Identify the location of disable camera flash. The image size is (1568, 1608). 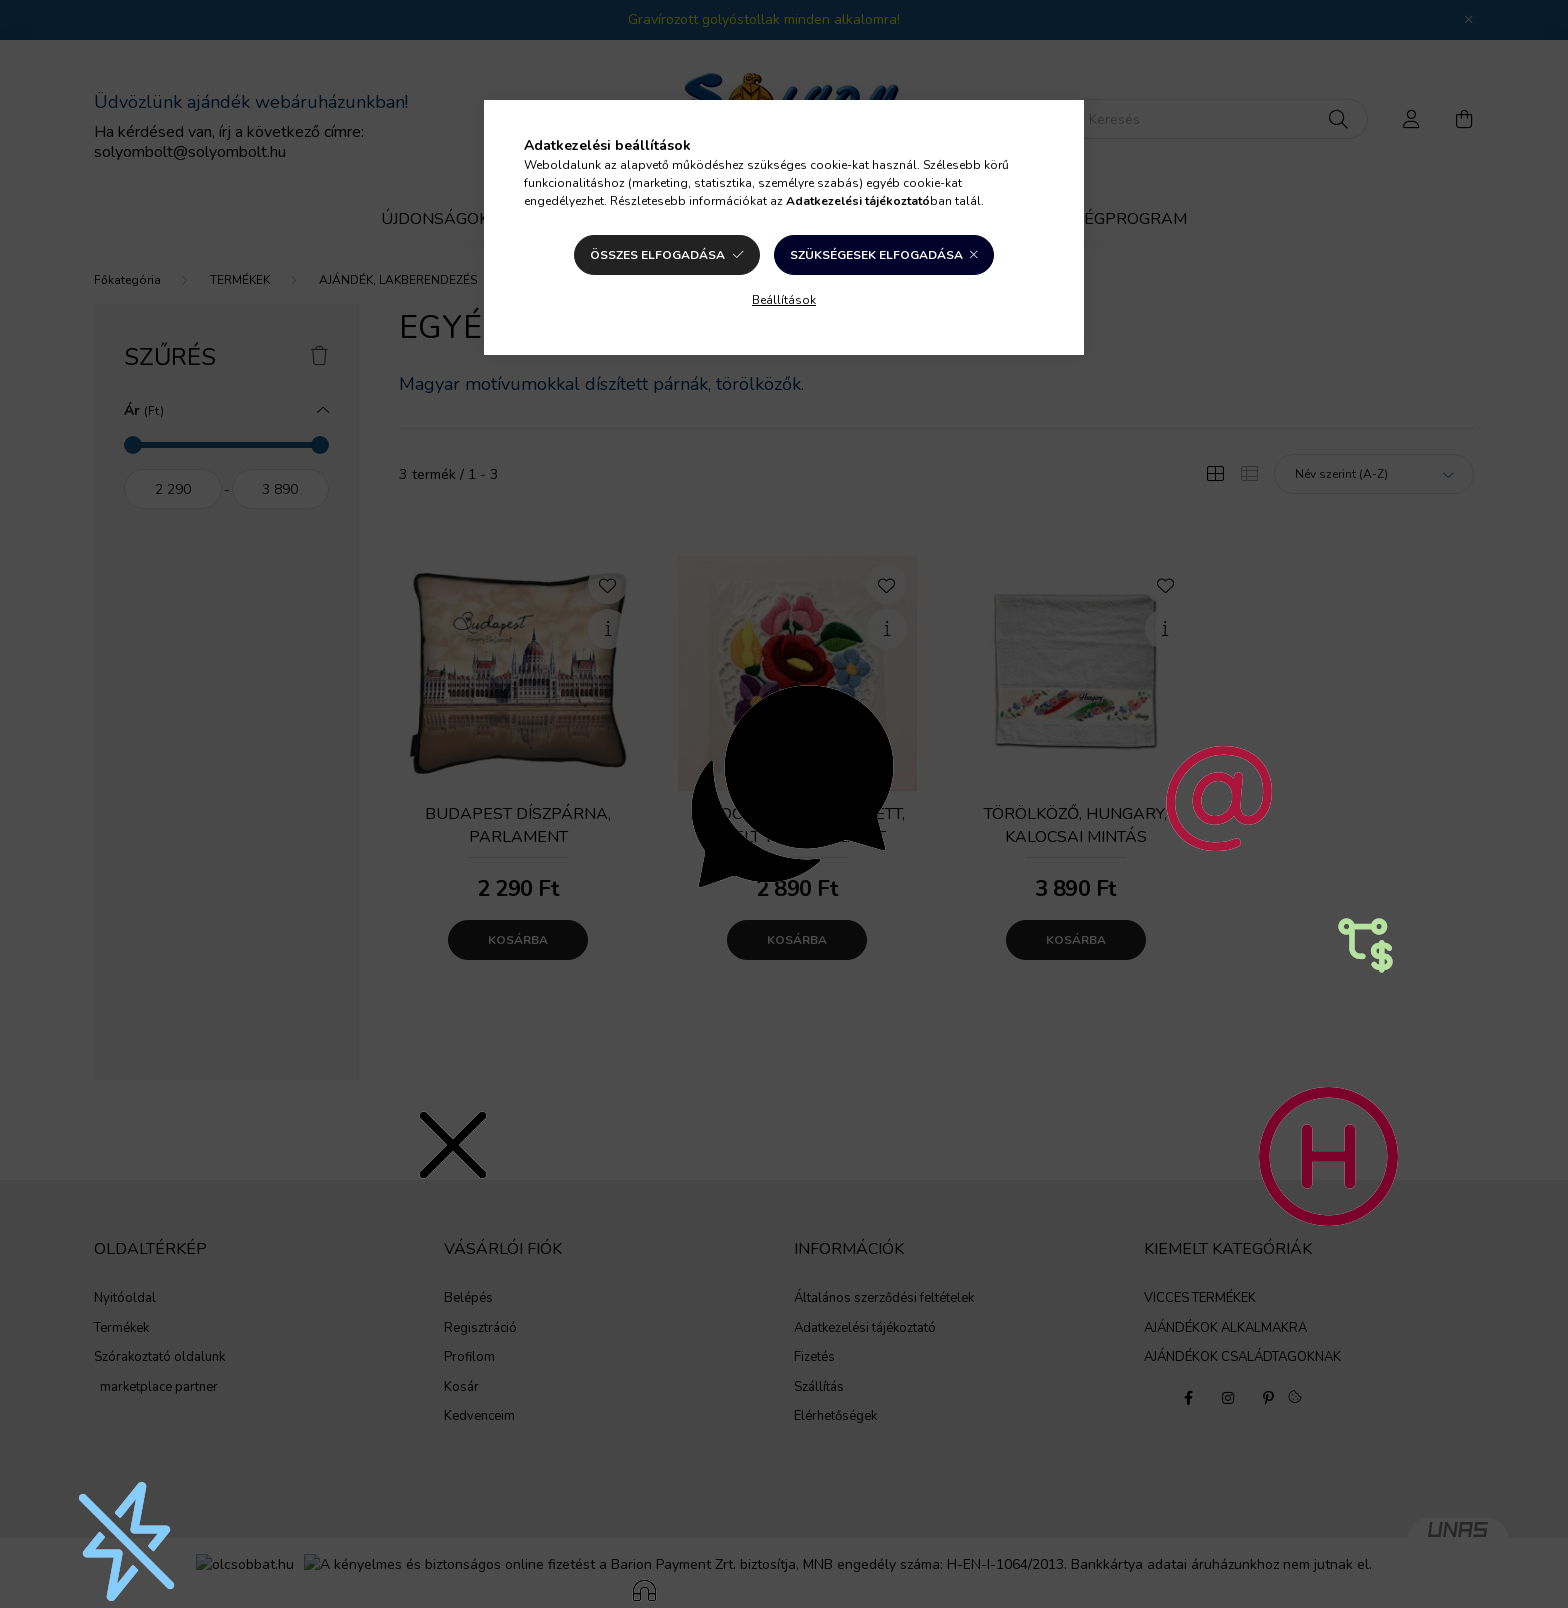
(126, 1541).